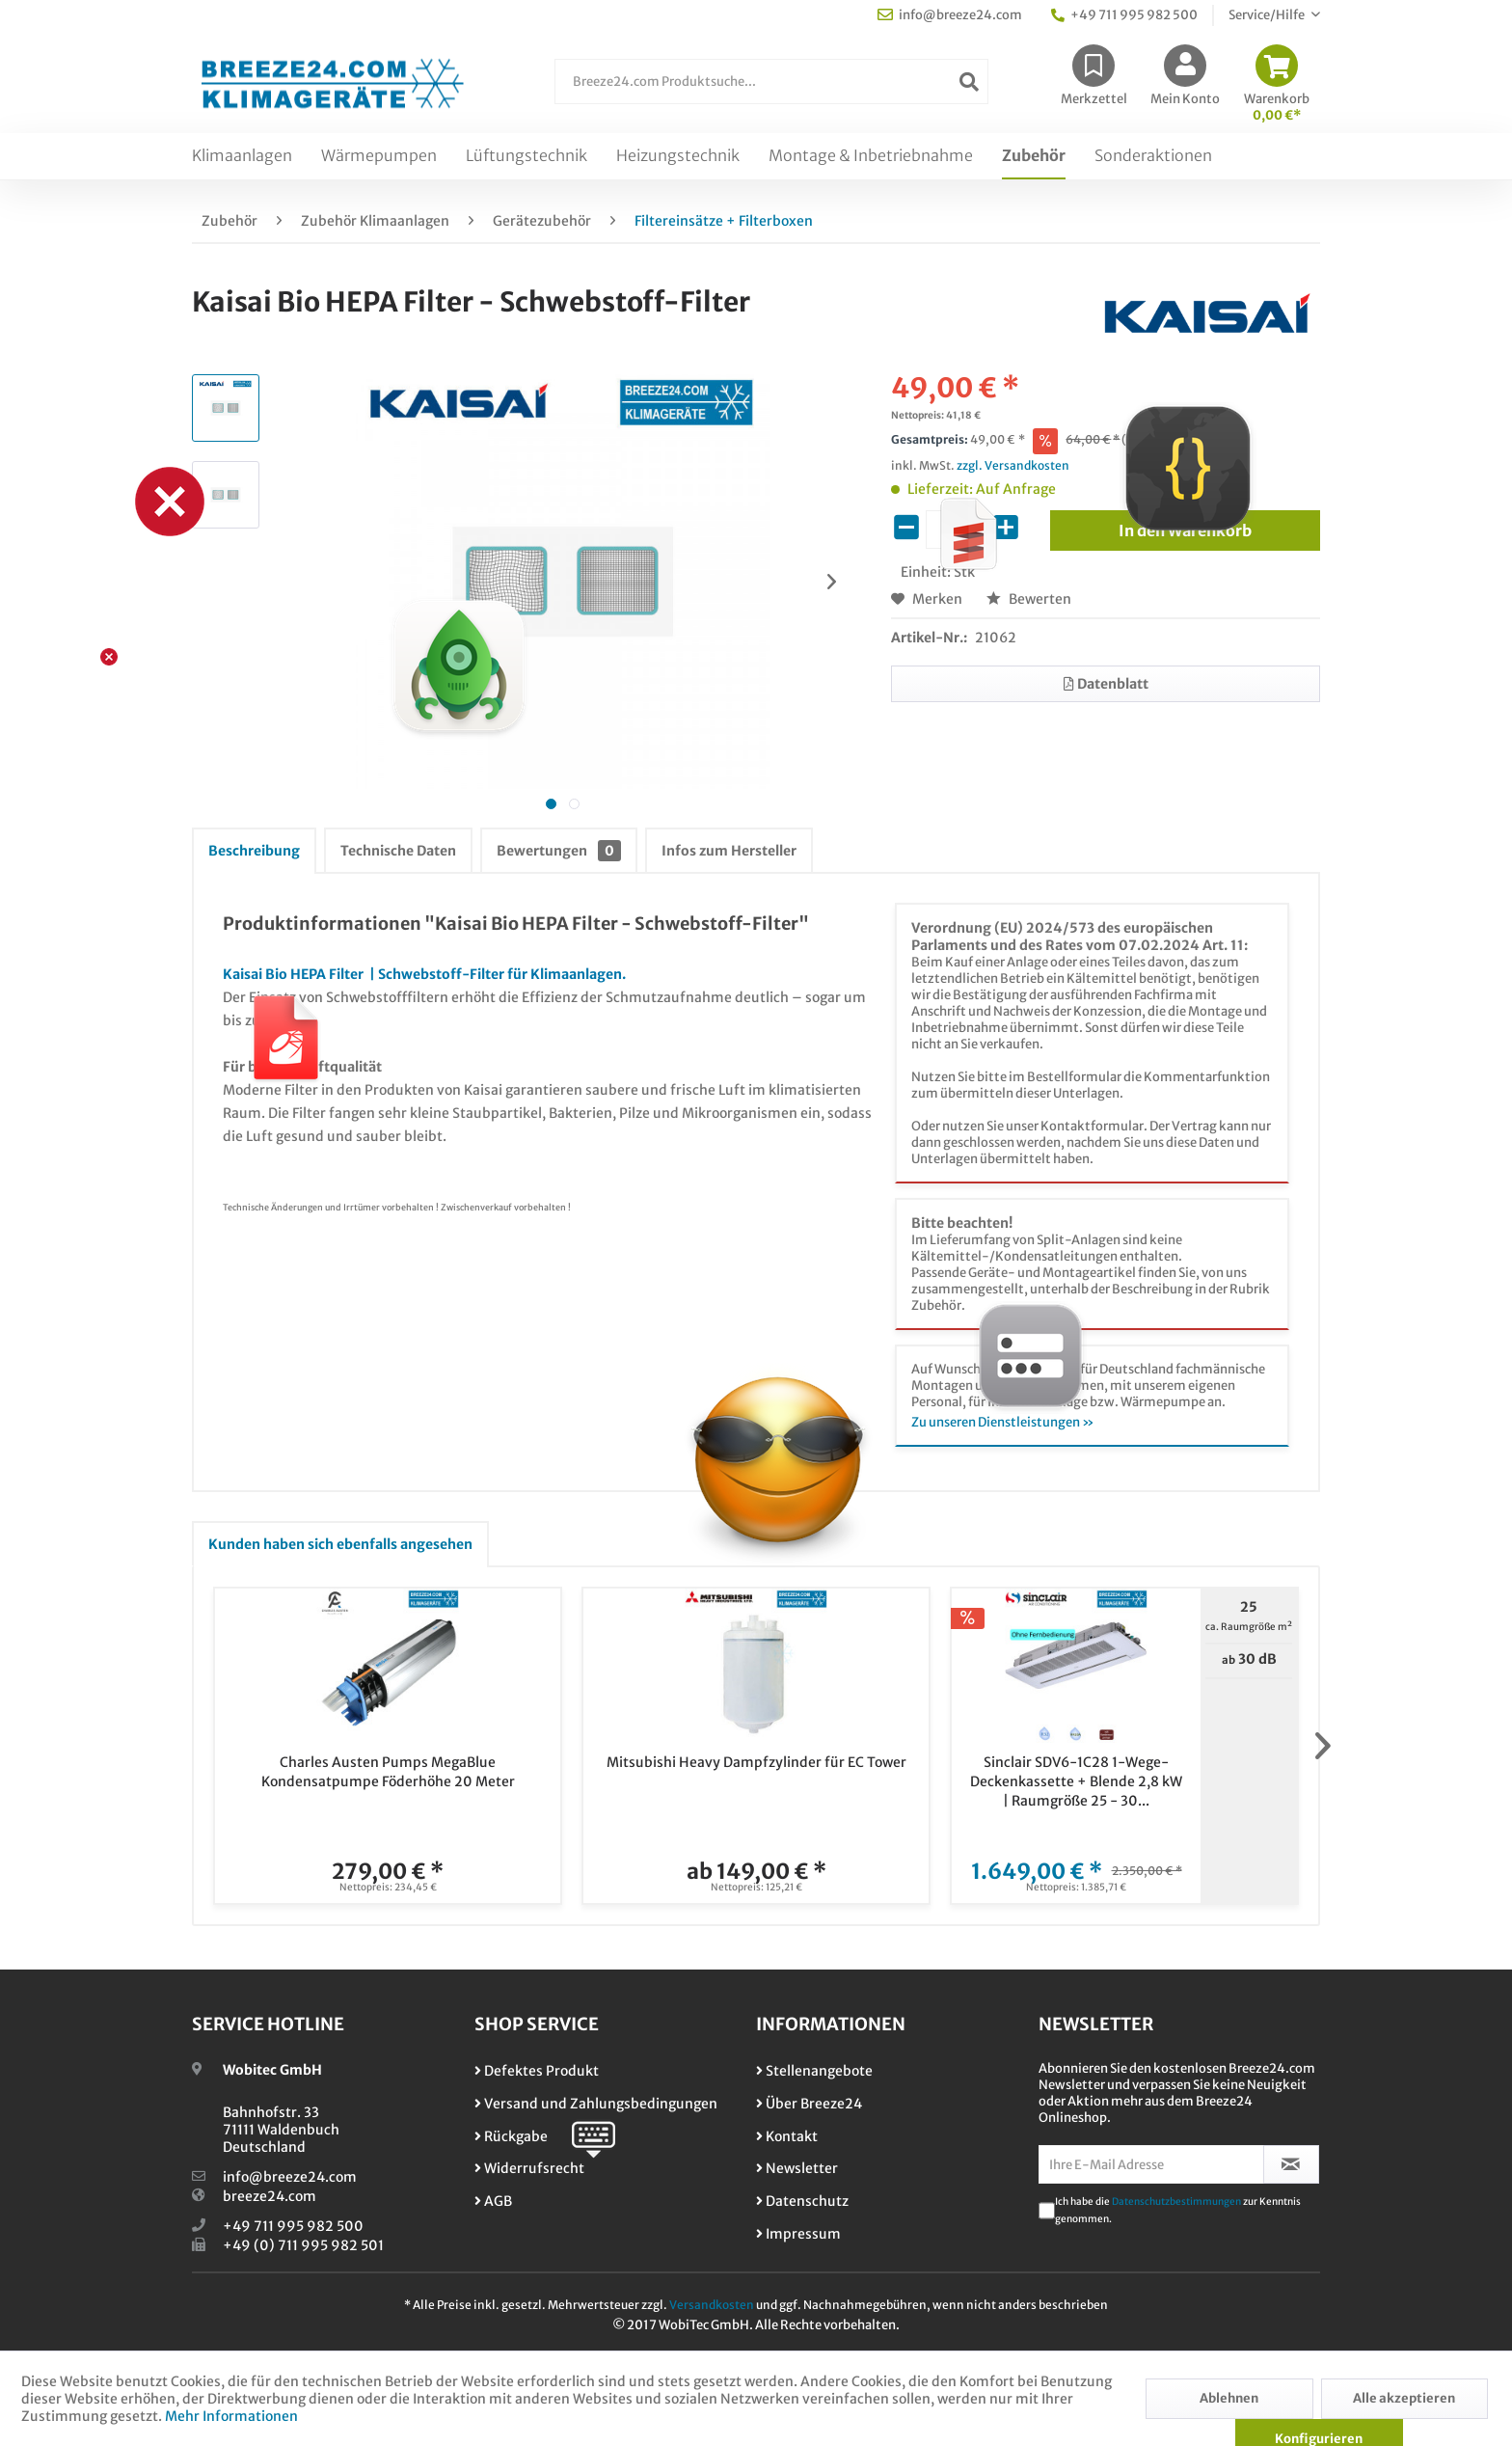 The image size is (1512, 2446). Describe the element at coordinates (1030, 1357) in the screenshot. I see `access login and authentication settings` at that location.